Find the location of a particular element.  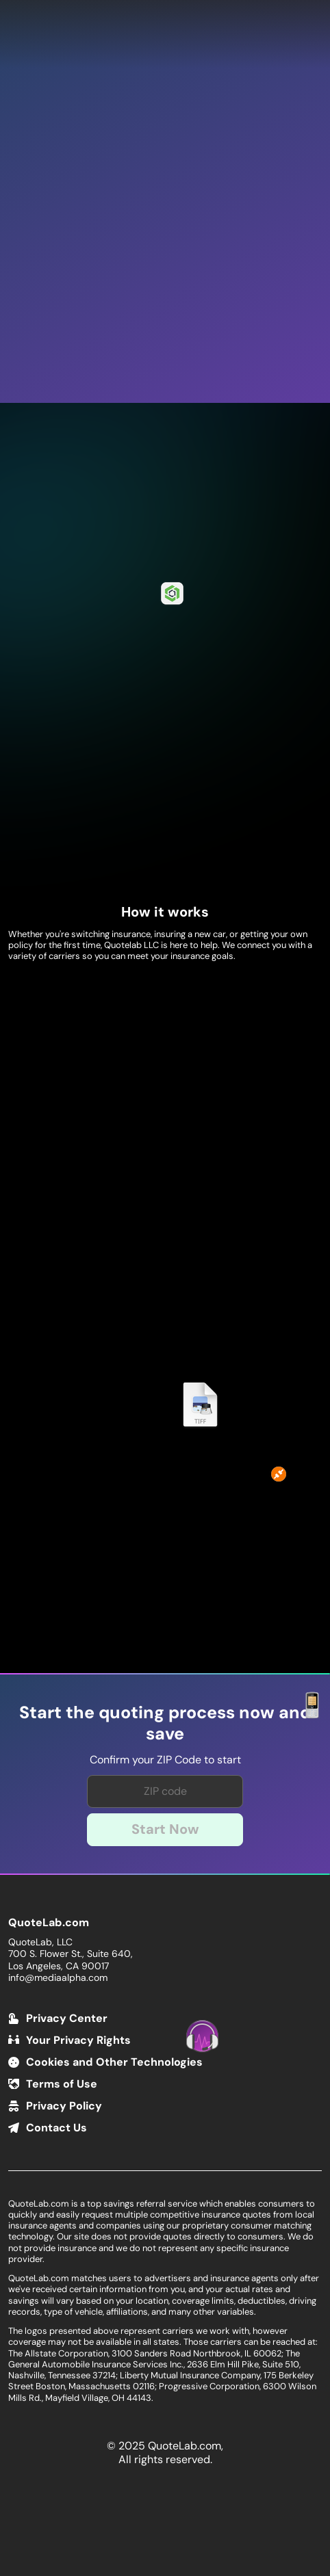

indicates a disconnected or unmounted drive is located at coordinates (279, 1474).